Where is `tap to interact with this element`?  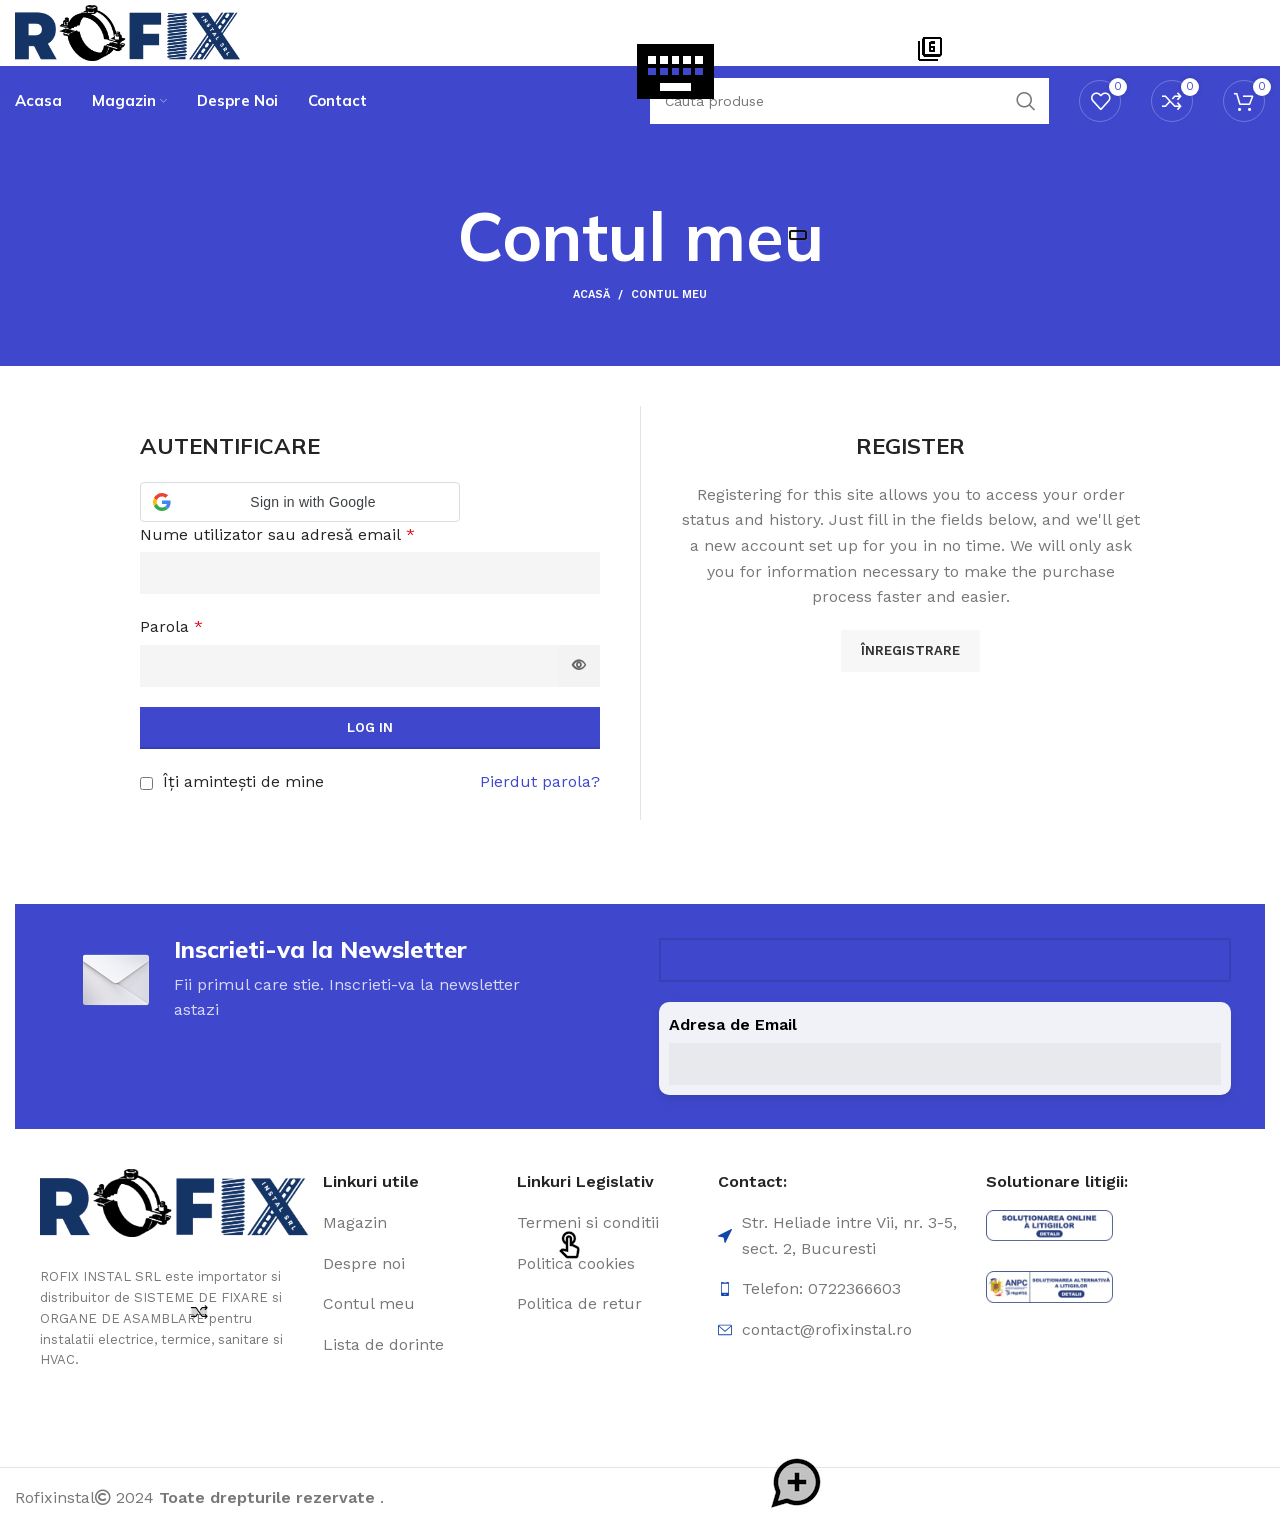
tap to interact with this element is located at coordinates (569, 1245).